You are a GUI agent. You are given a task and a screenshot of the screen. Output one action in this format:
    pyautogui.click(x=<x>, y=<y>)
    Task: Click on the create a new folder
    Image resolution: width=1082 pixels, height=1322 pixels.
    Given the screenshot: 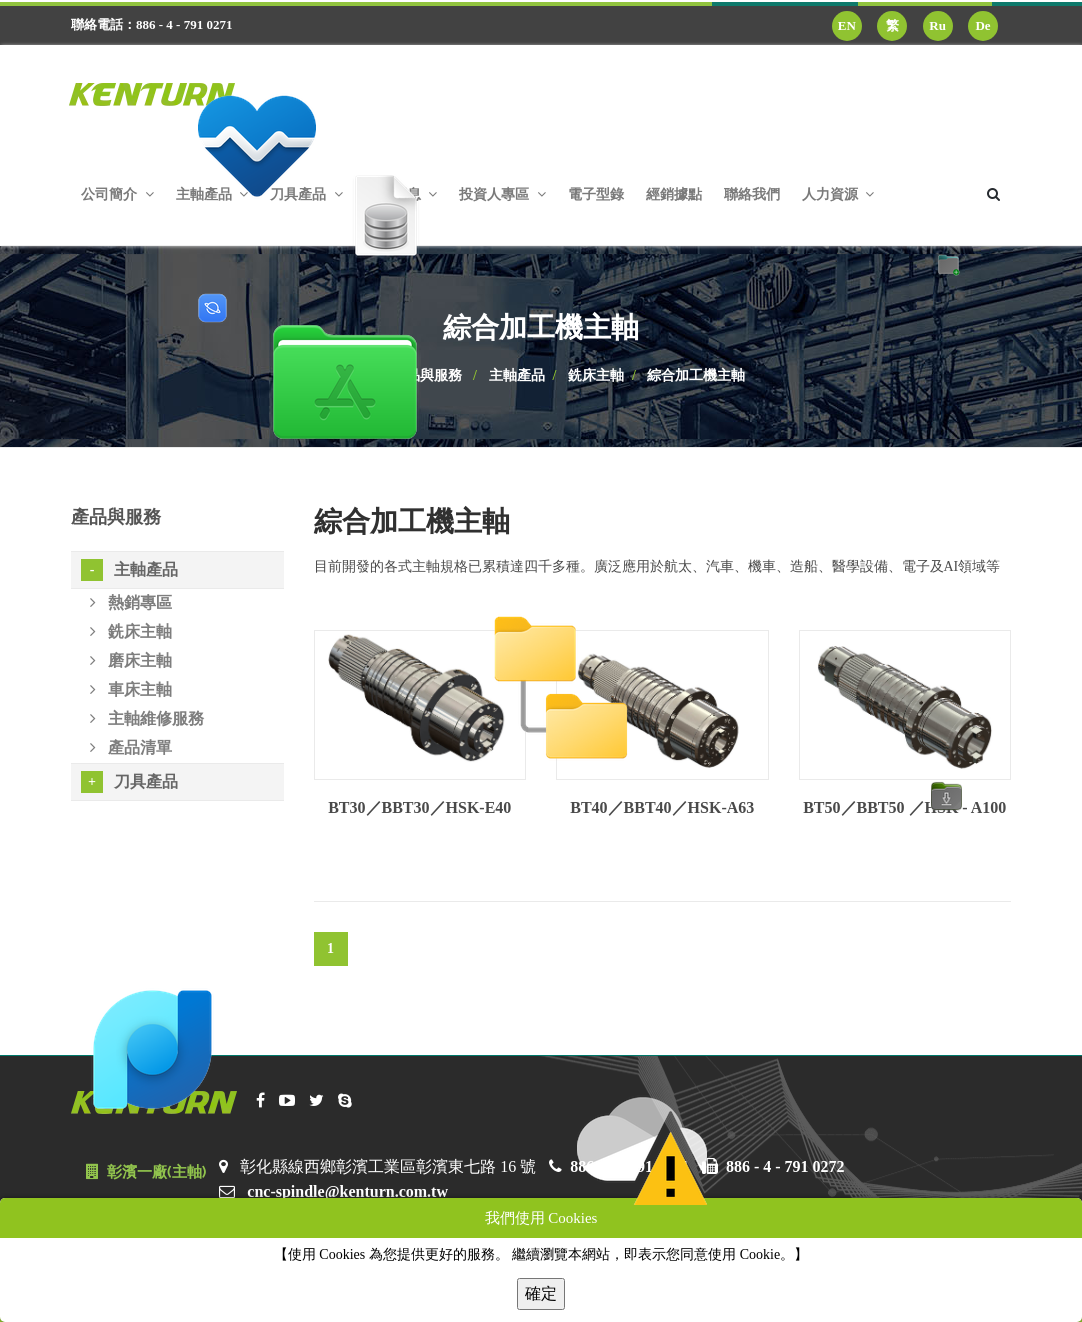 What is the action you would take?
    pyautogui.click(x=948, y=264)
    